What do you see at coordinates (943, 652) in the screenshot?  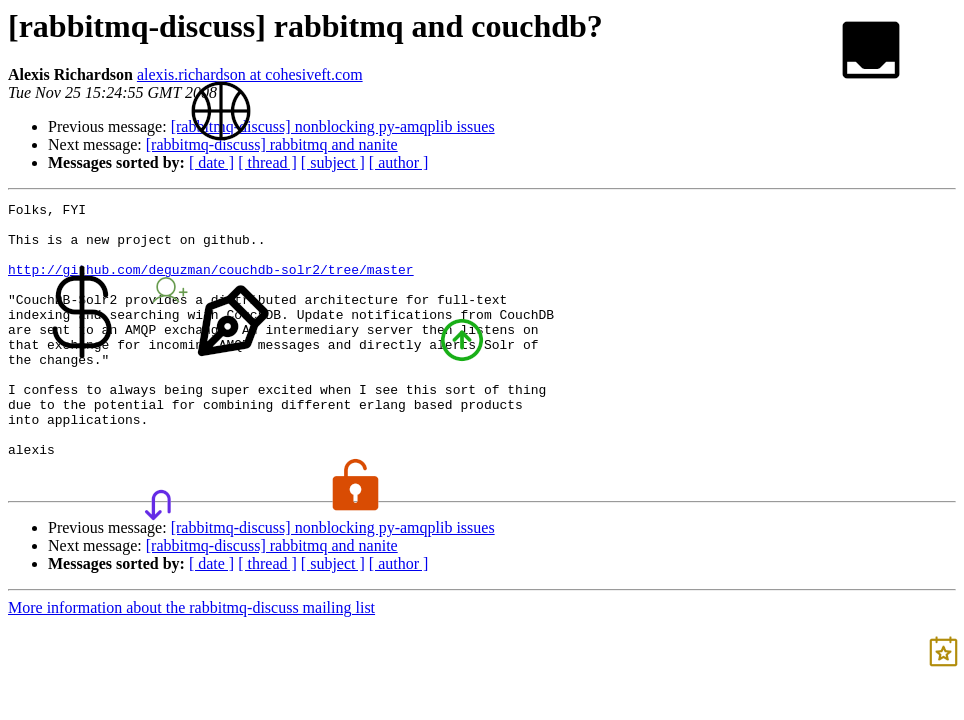 I see `view favorite or starred events` at bounding box center [943, 652].